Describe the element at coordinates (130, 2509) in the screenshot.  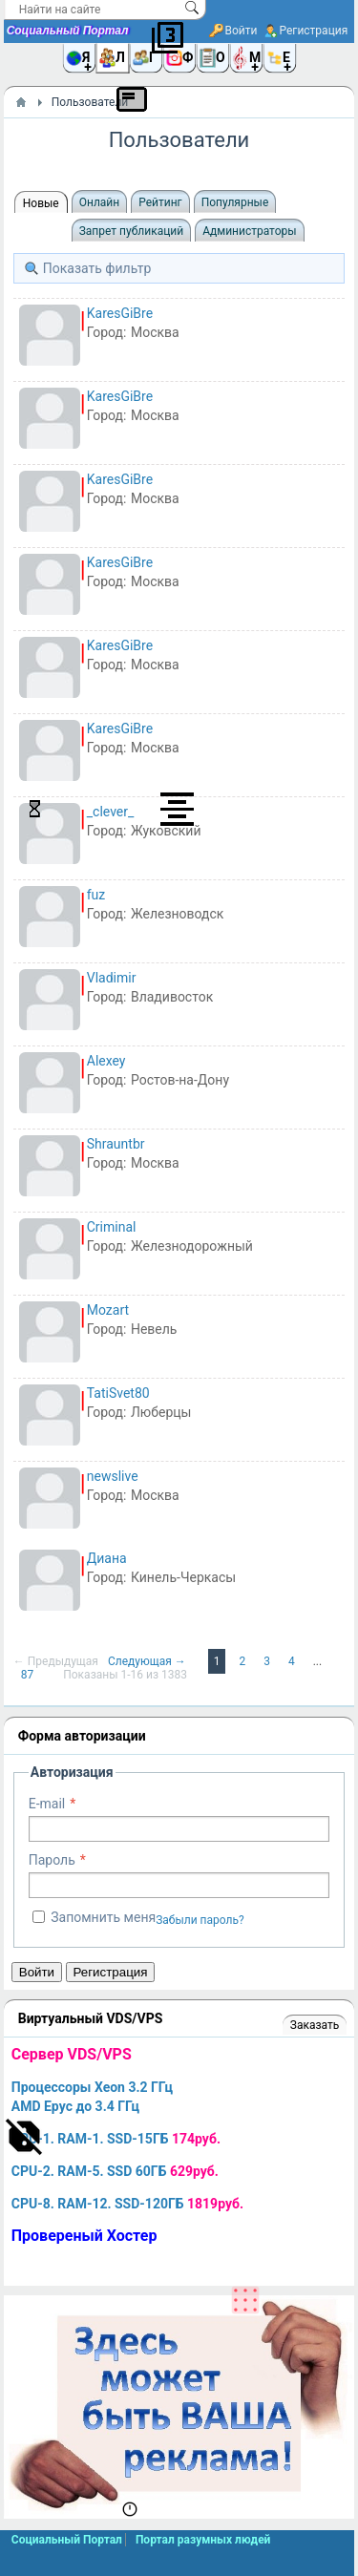
I see `view current time or check the clock` at that location.